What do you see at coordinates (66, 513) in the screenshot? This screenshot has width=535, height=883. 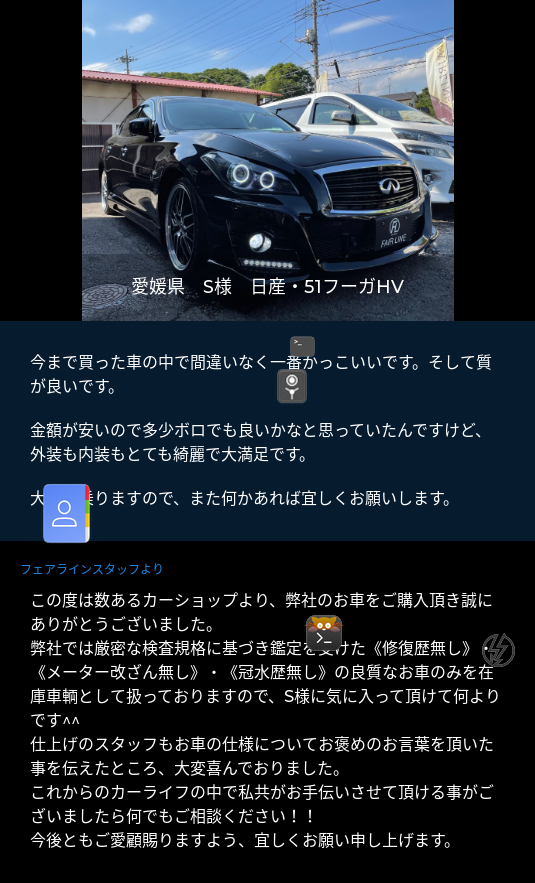 I see `open the contacts or address book app` at bounding box center [66, 513].